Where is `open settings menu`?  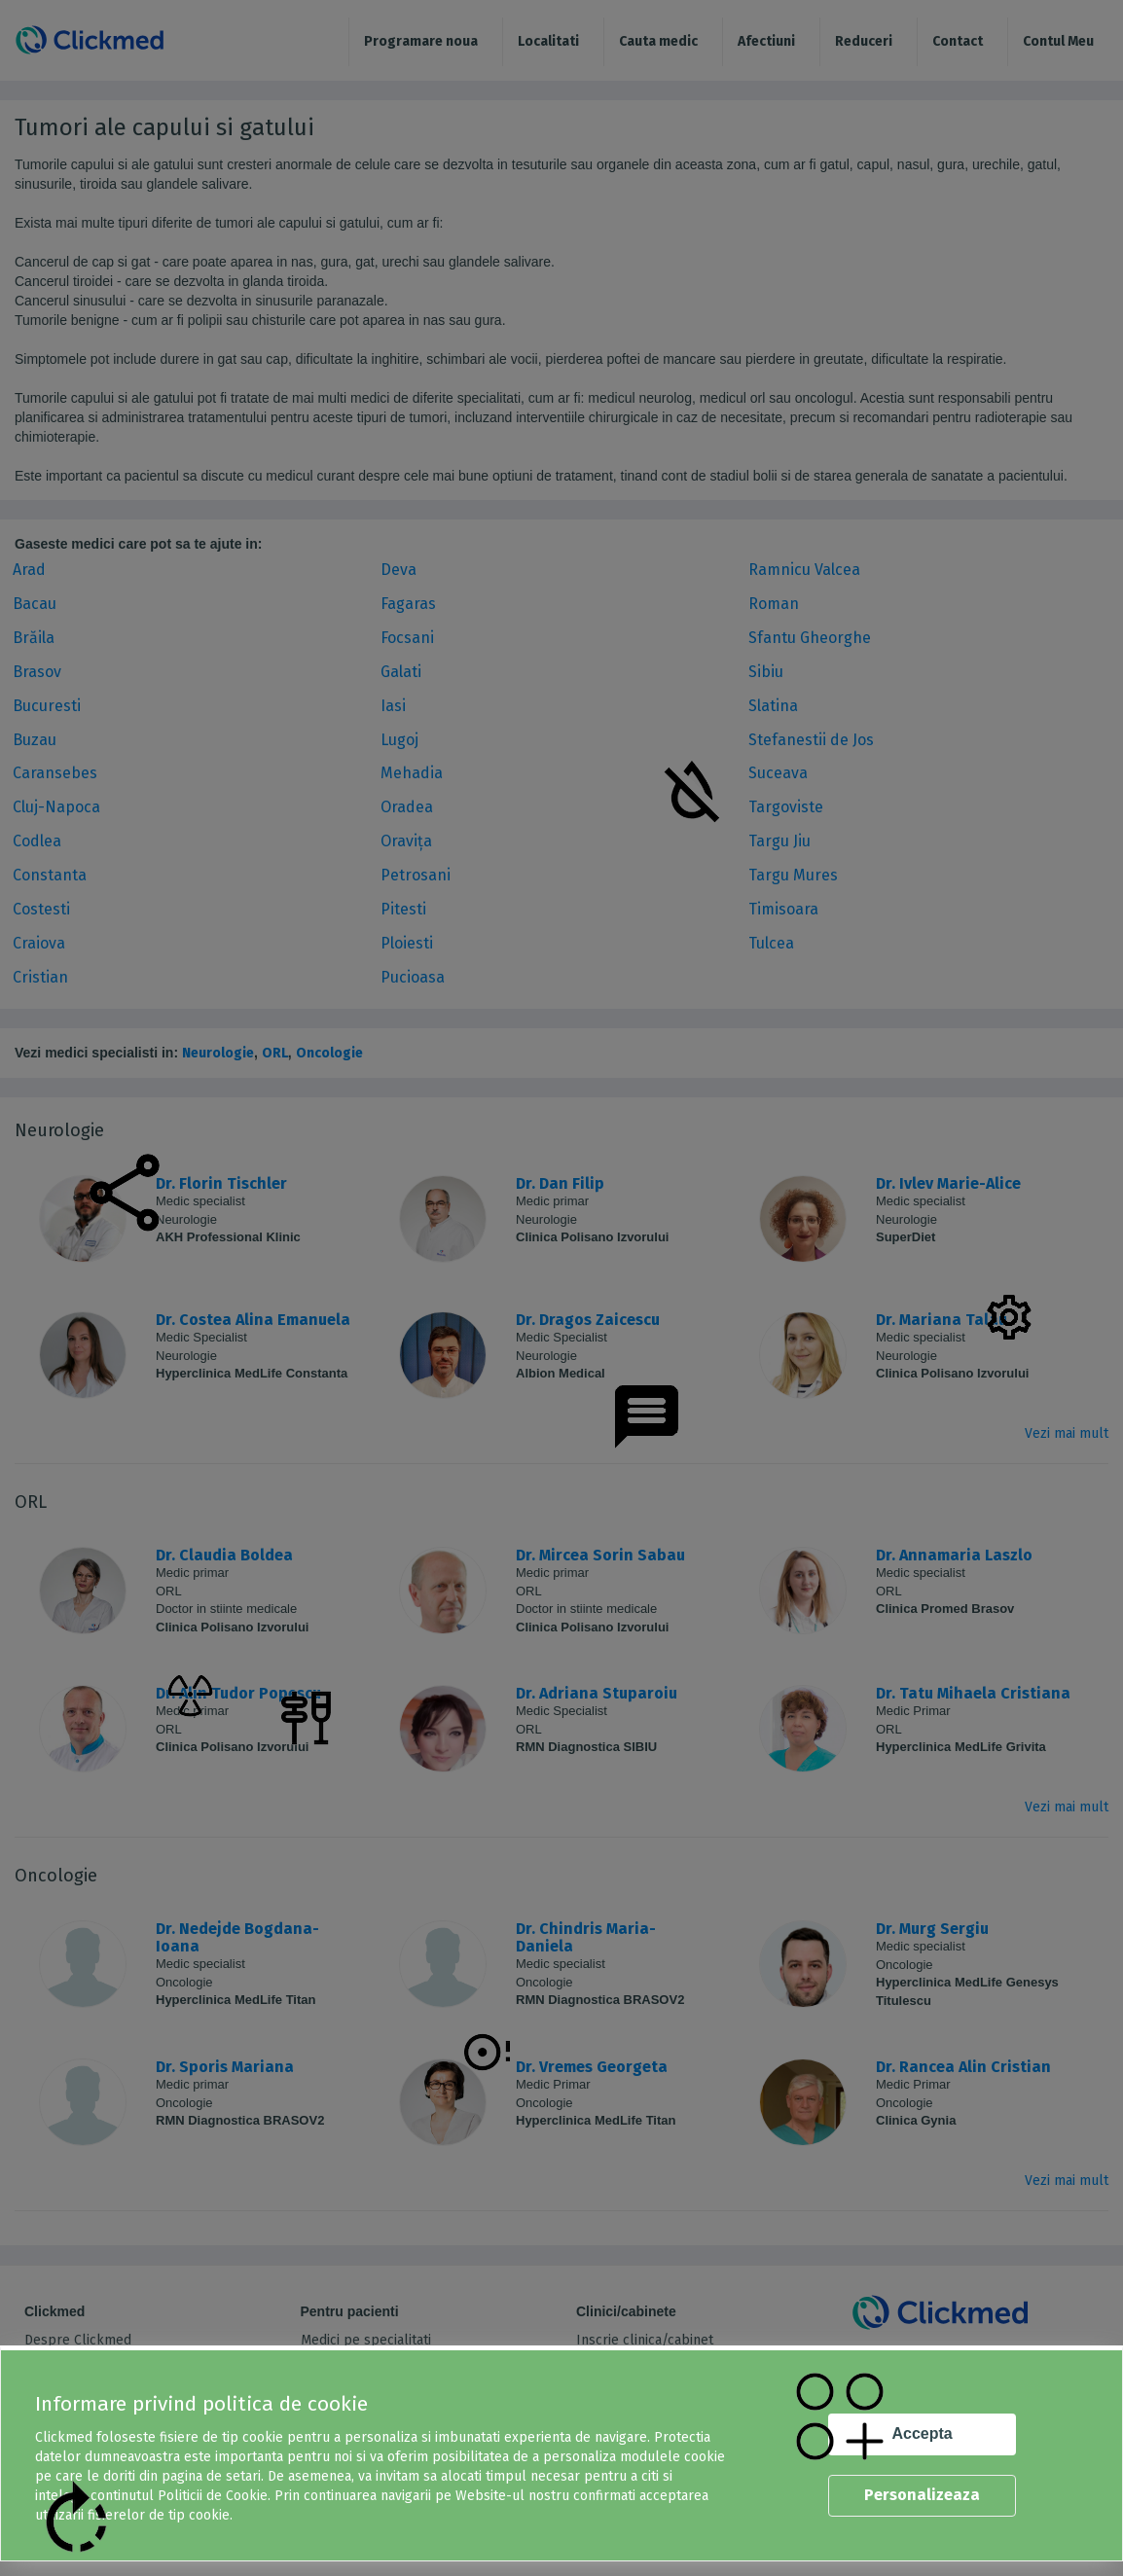
open settings menu is located at coordinates (1009, 1317).